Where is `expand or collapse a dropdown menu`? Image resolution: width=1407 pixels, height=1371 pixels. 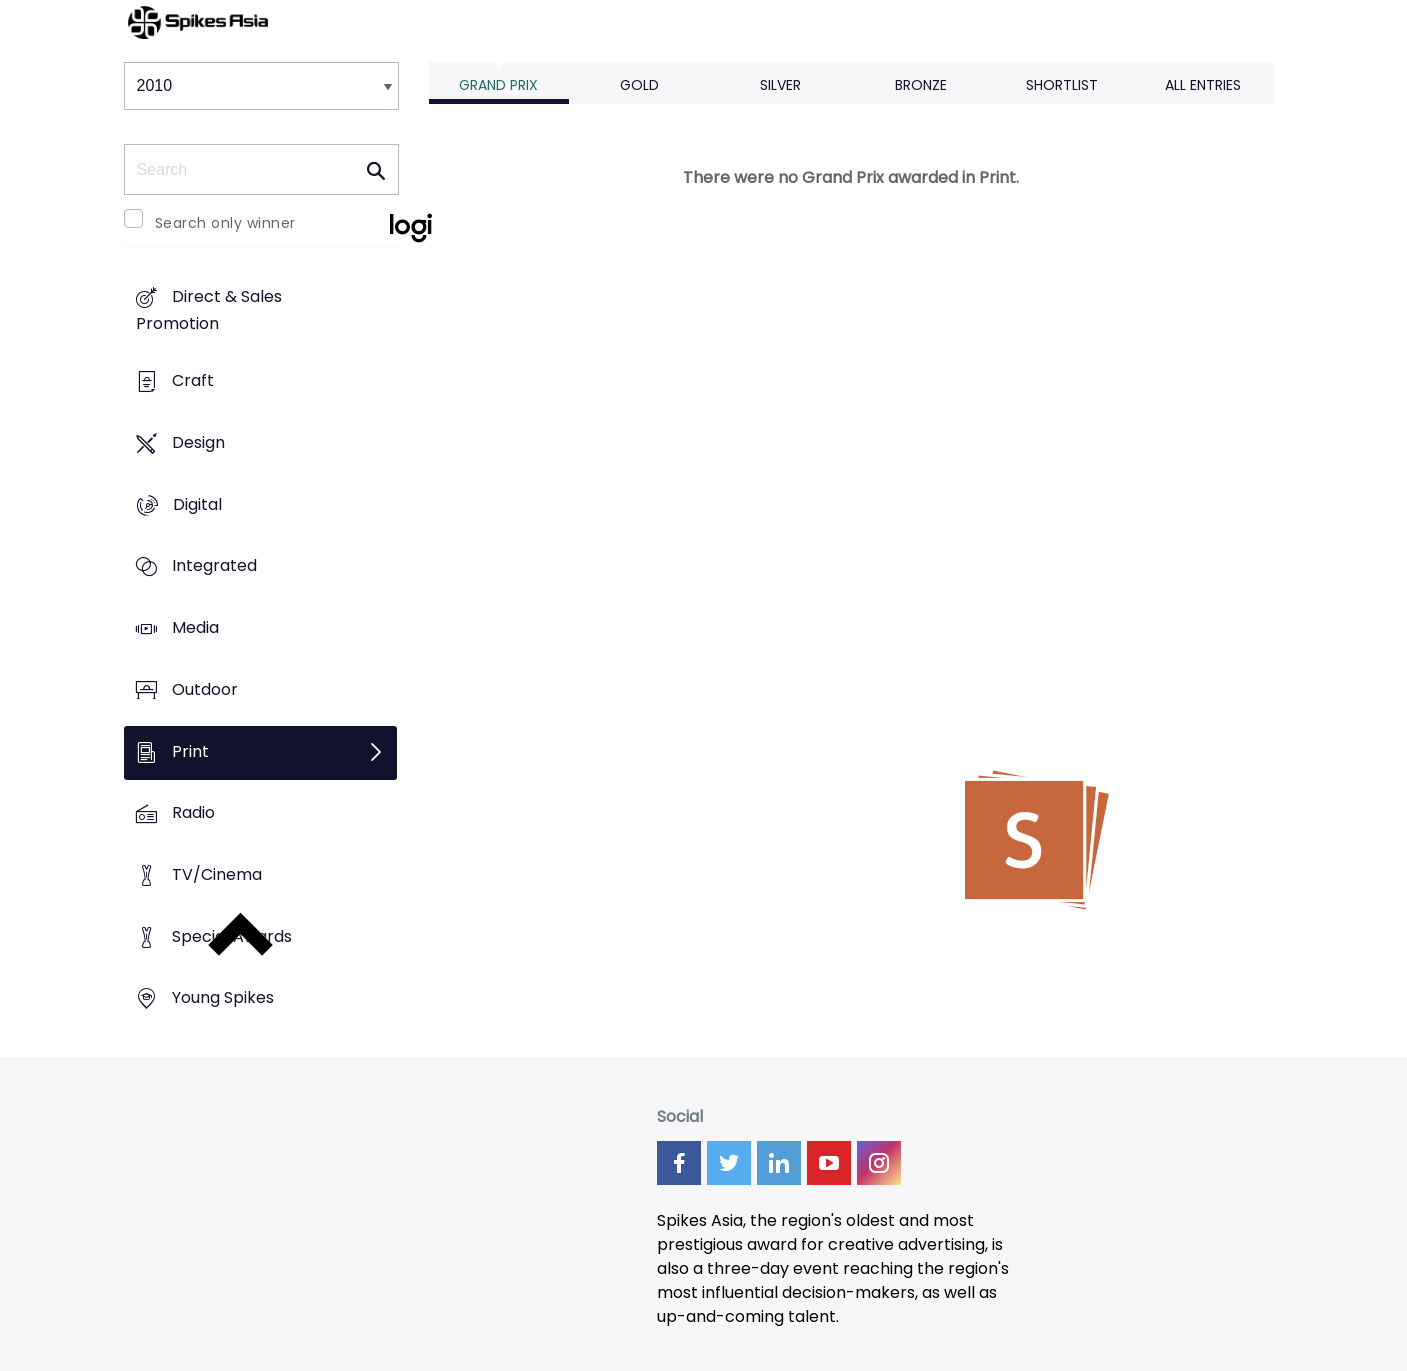
expand or collapse a dropdown menu is located at coordinates (240, 935).